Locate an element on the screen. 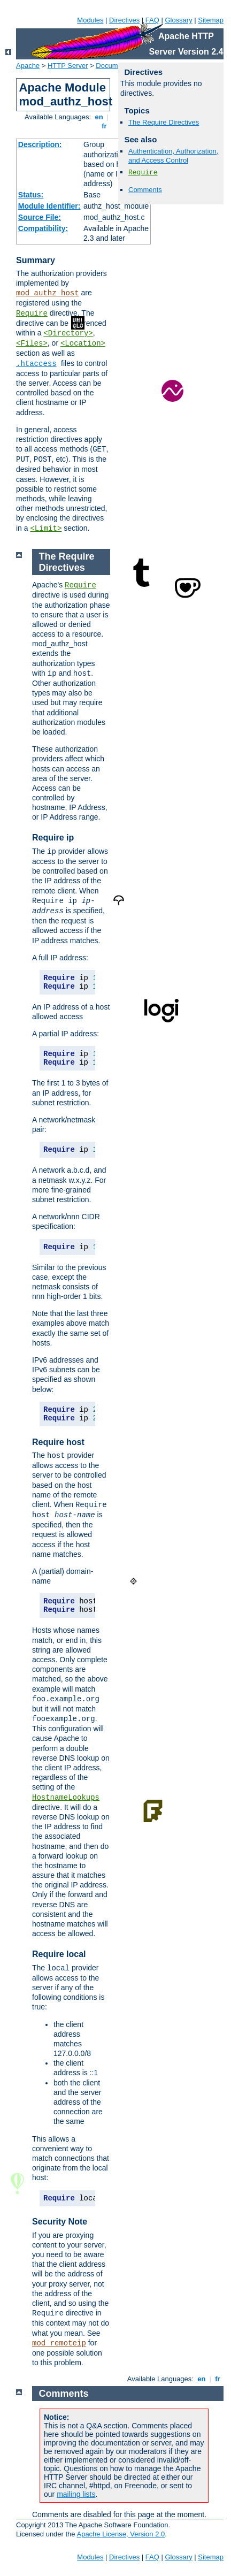  open FreeCAD application is located at coordinates (153, 1811).